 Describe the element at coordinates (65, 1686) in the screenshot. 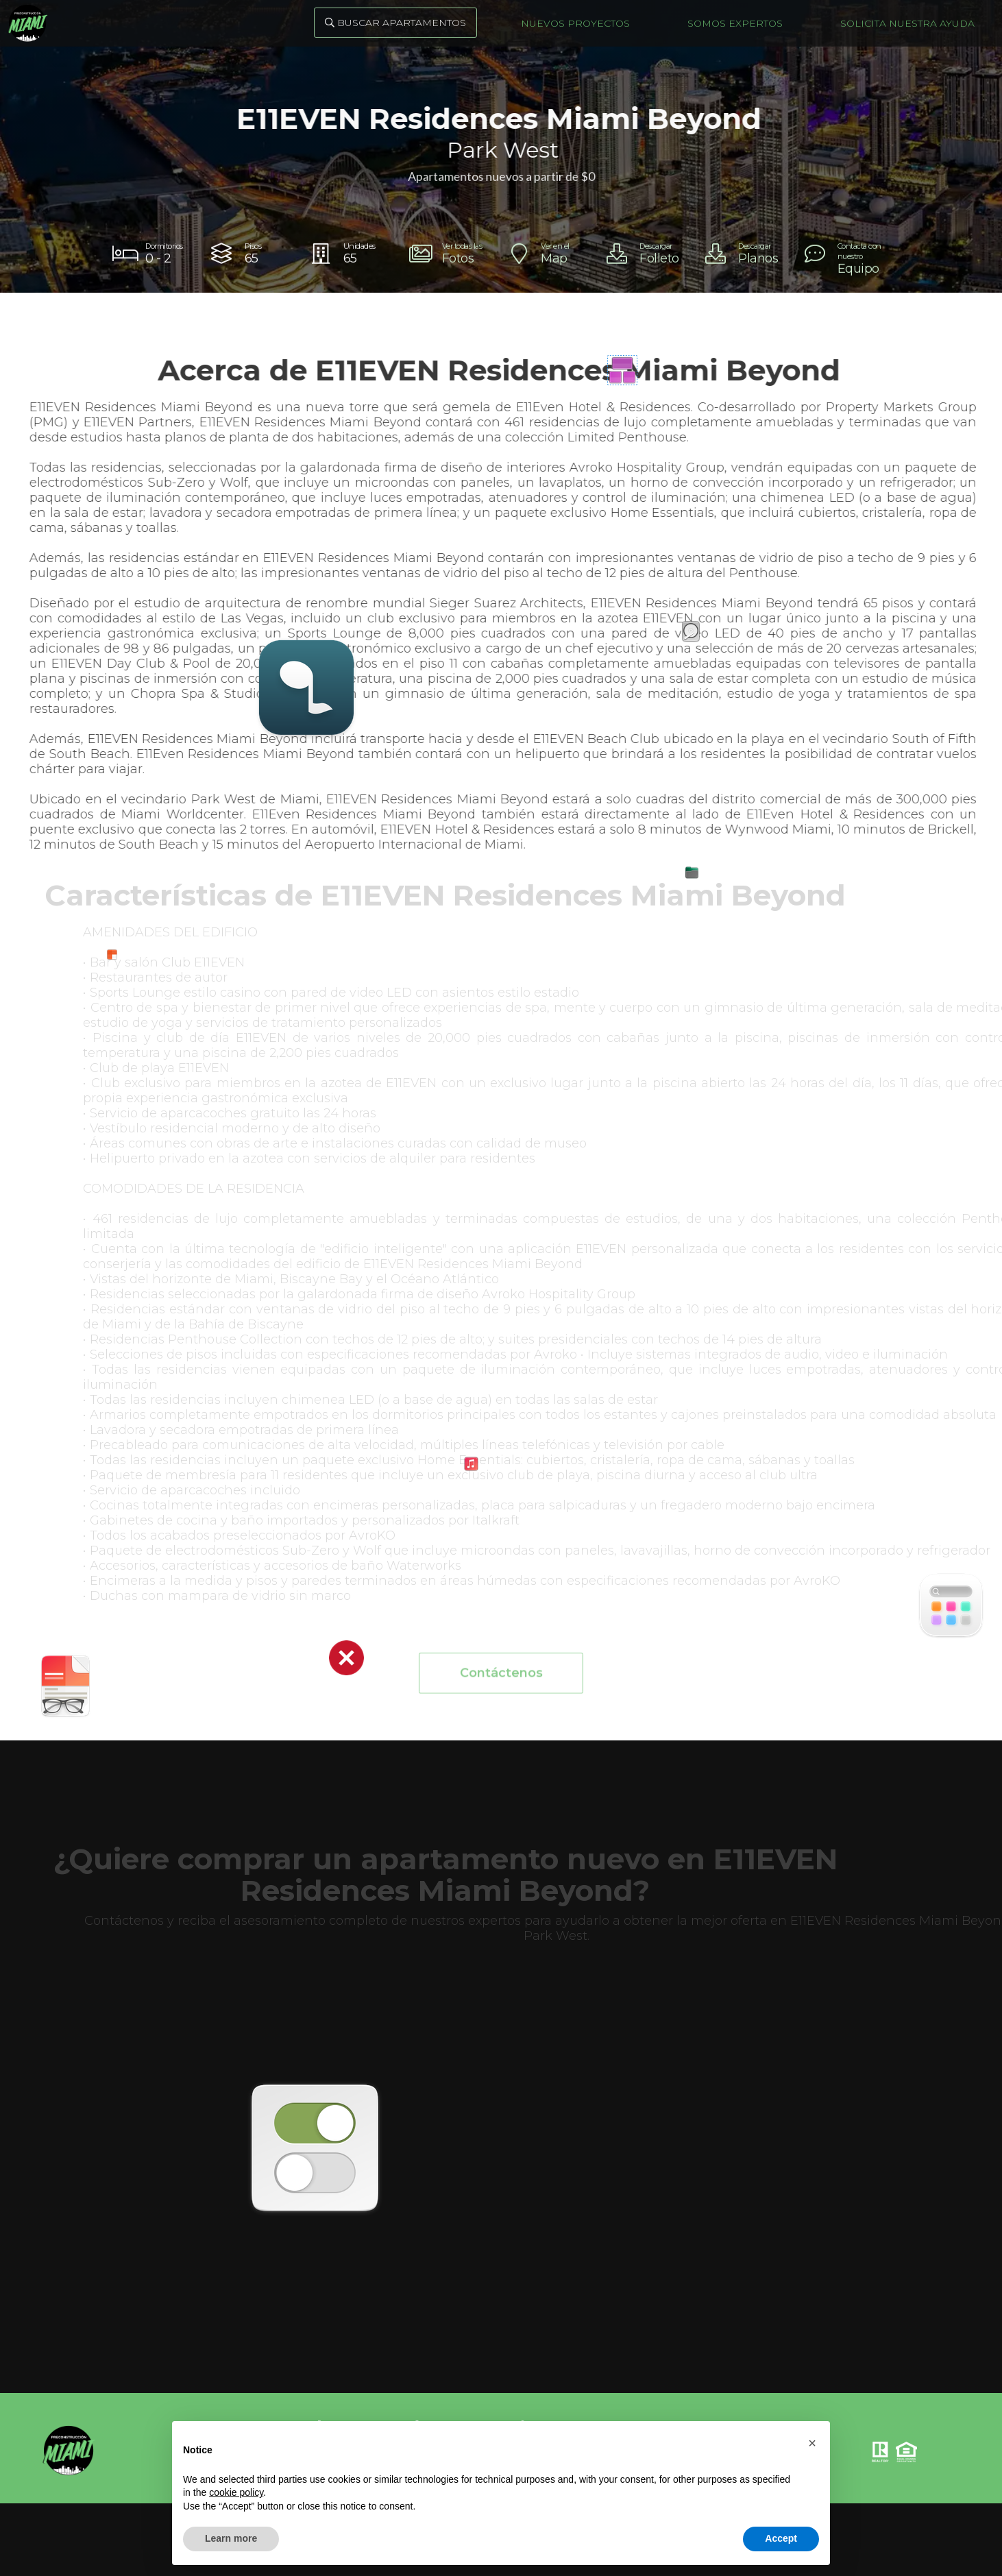

I see `open the papers document reader app` at that location.